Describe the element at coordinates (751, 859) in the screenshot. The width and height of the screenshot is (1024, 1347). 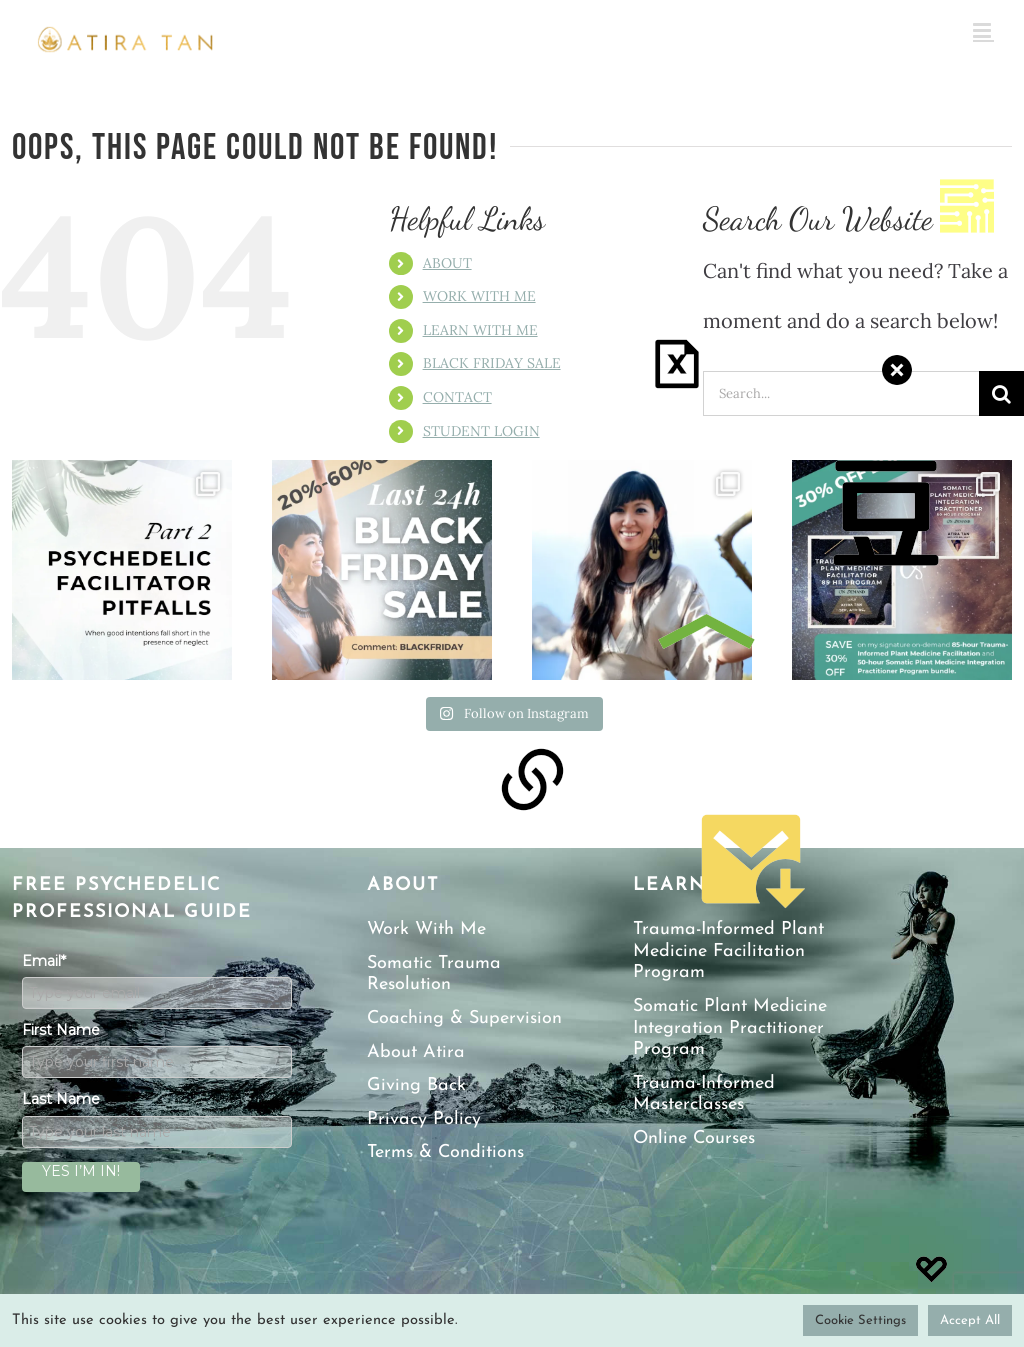
I see `download email or message attachment` at that location.